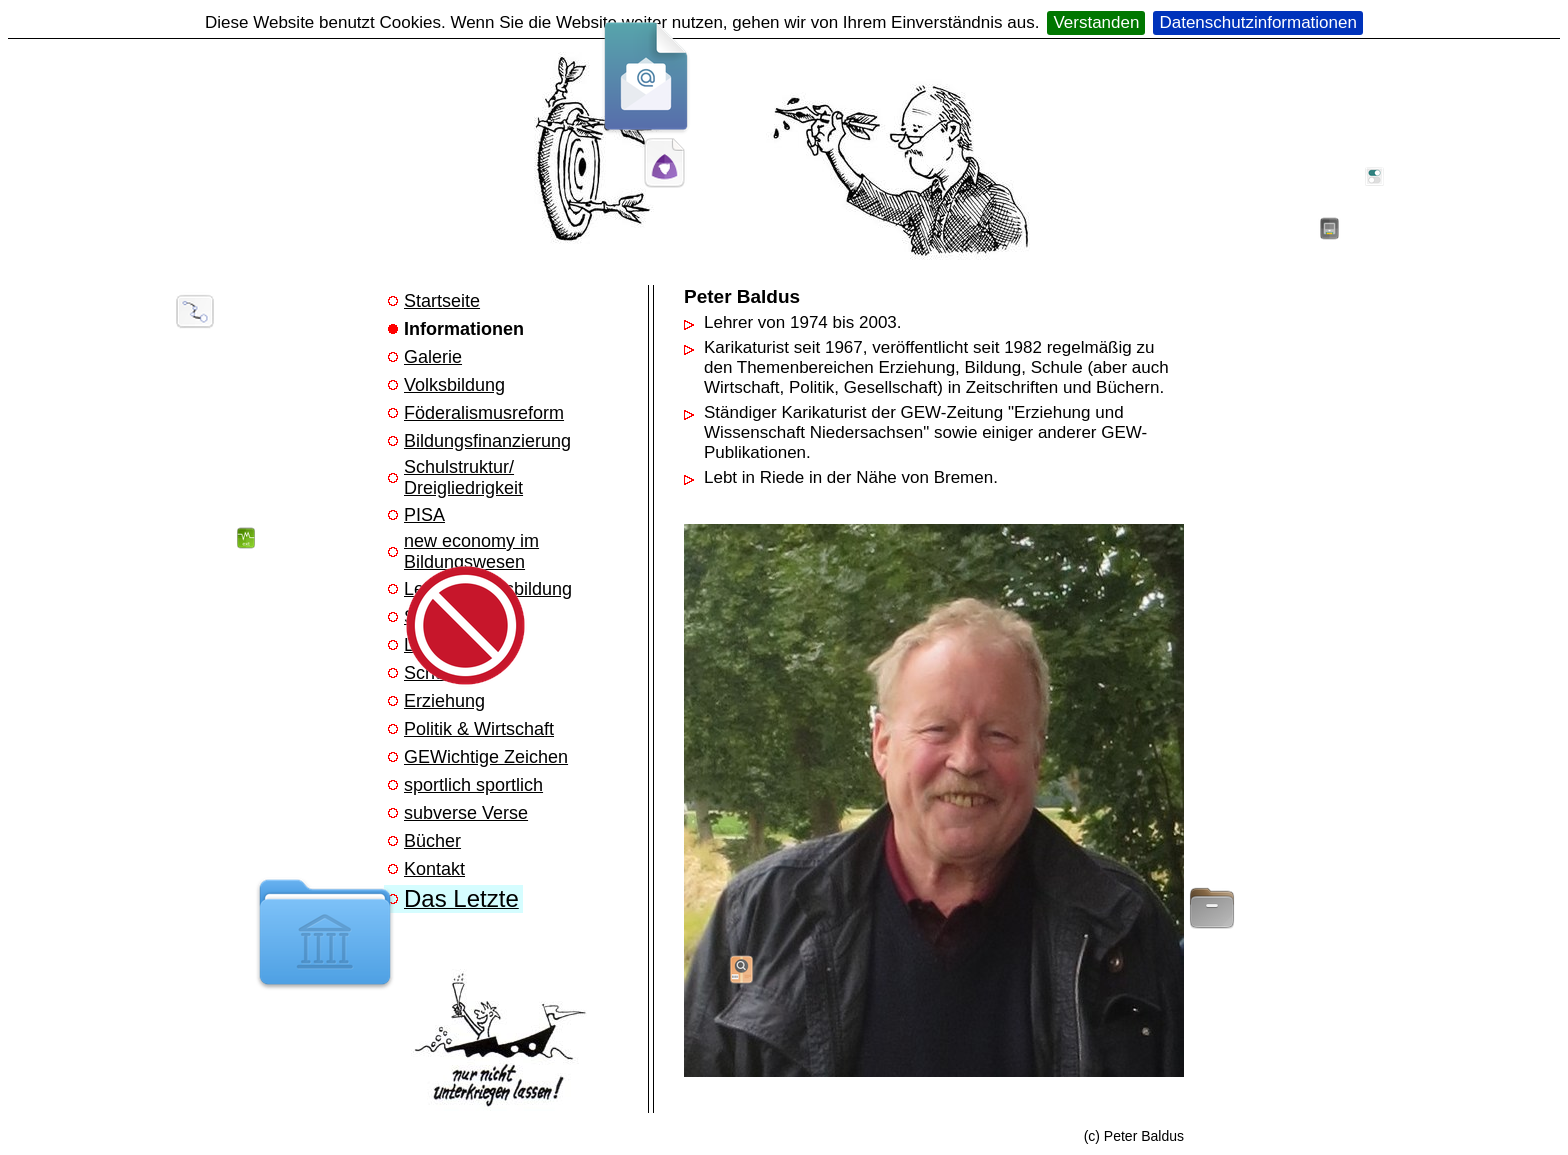  Describe the element at coordinates (741, 969) in the screenshot. I see `resolving package dependencies` at that location.